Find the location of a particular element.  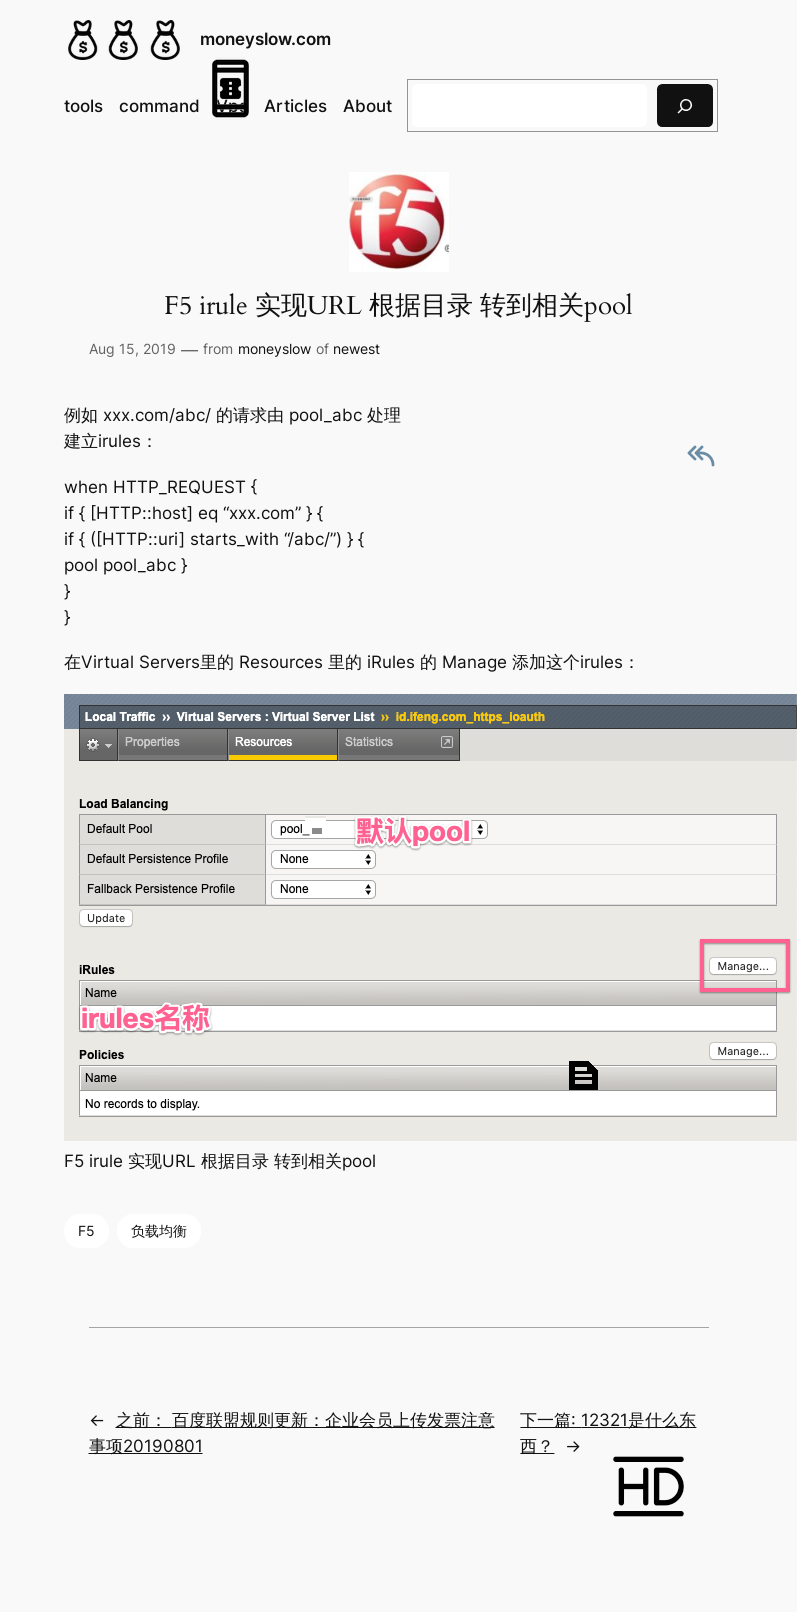

indicates high-definition video quality is located at coordinates (648, 1486).